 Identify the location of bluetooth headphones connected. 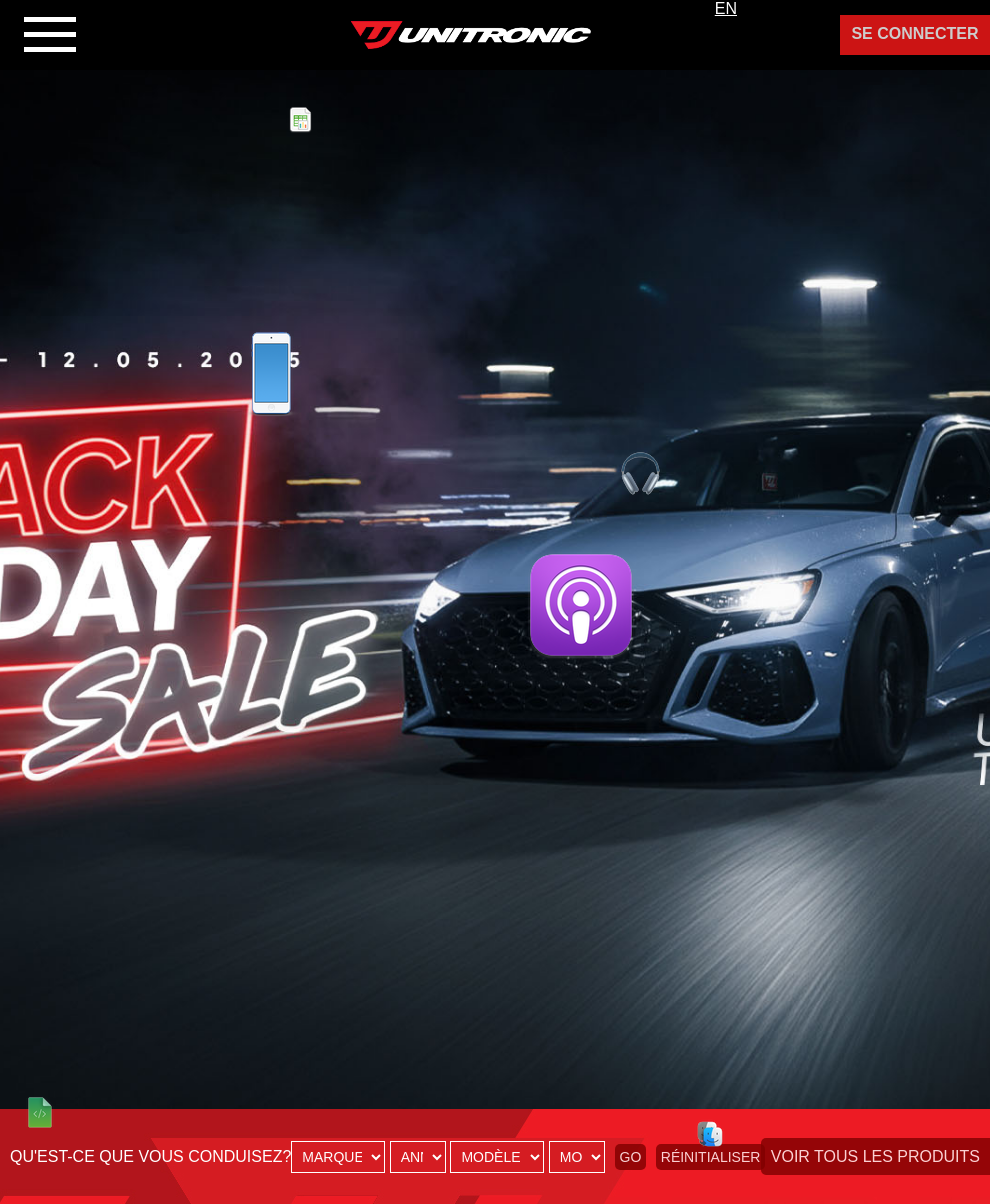
(640, 473).